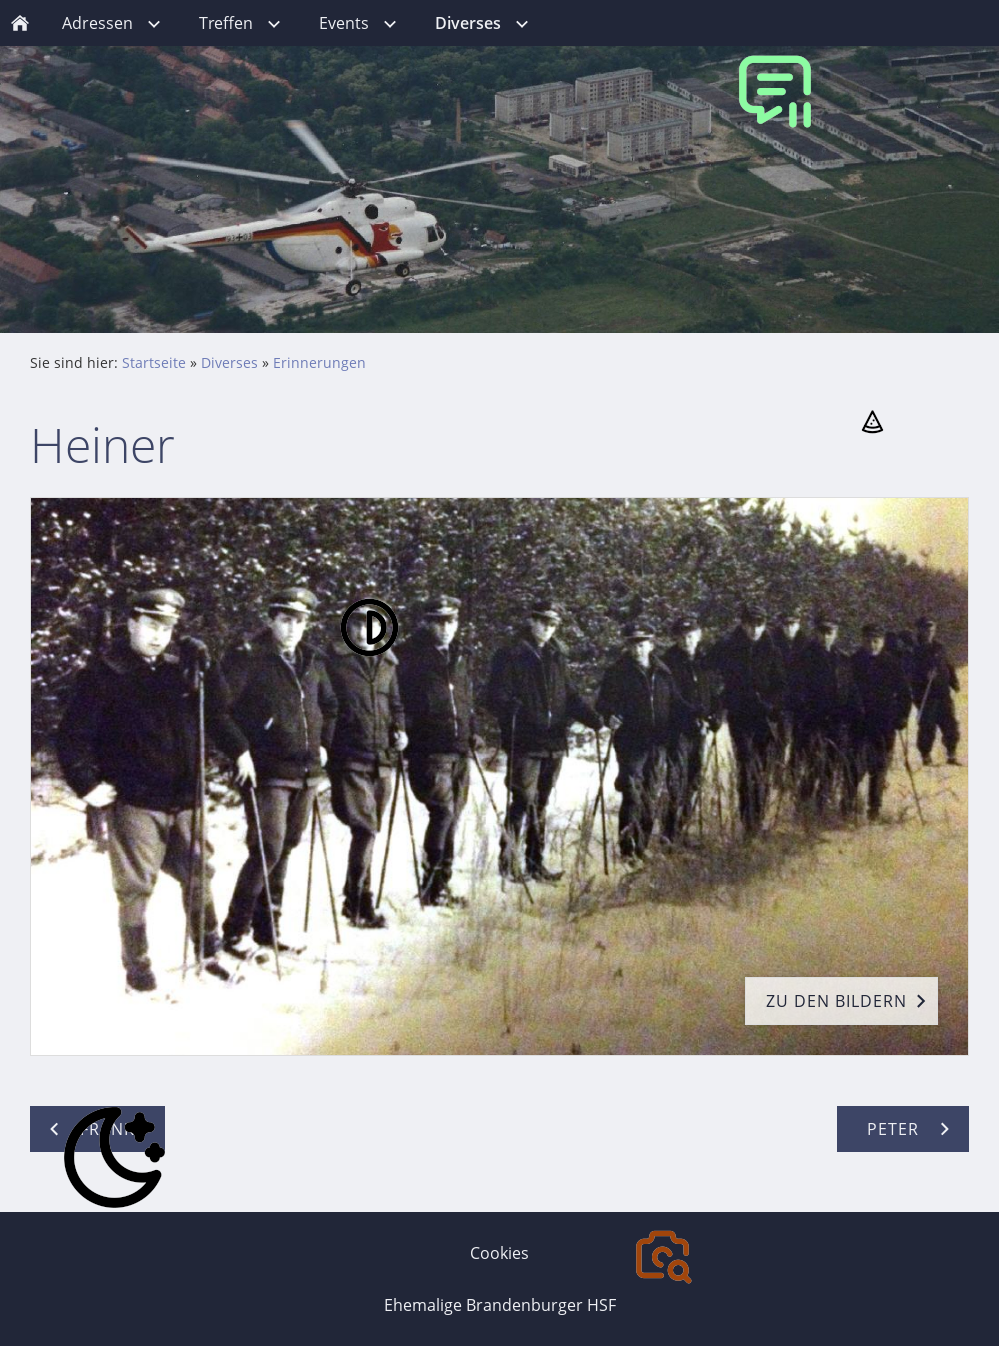 Image resolution: width=999 pixels, height=1346 pixels. Describe the element at coordinates (114, 1157) in the screenshot. I see `toggle dark mode or night theme` at that location.